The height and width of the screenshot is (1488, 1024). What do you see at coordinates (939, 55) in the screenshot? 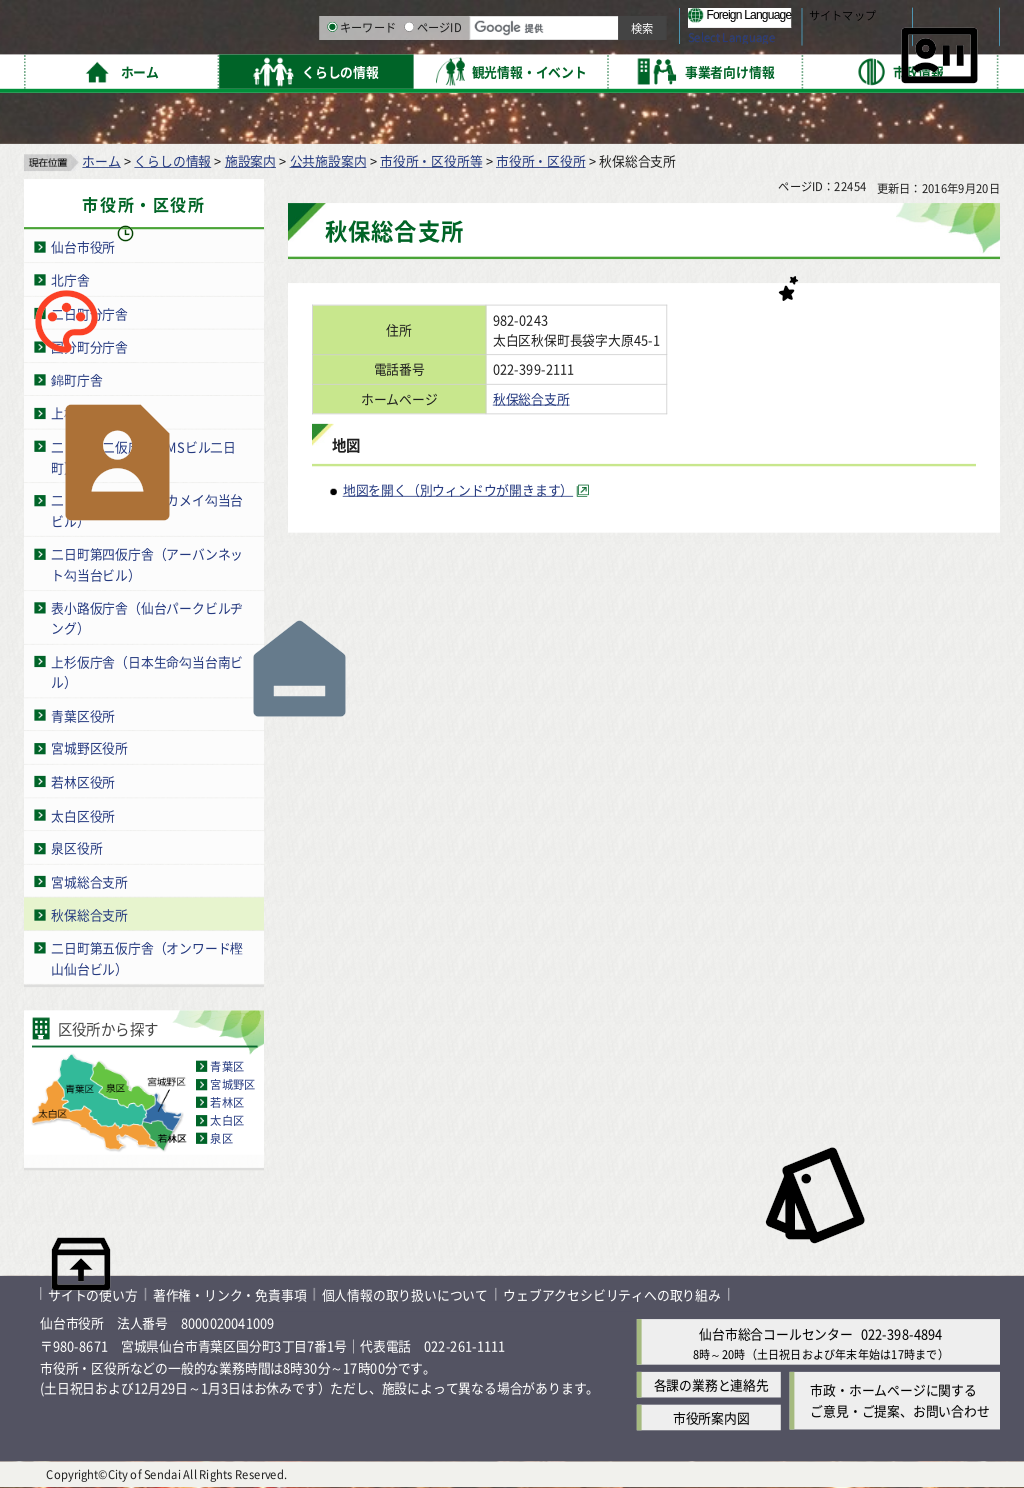
I see `pending pass or credential awaiting approval` at bounding box center [939, 55].